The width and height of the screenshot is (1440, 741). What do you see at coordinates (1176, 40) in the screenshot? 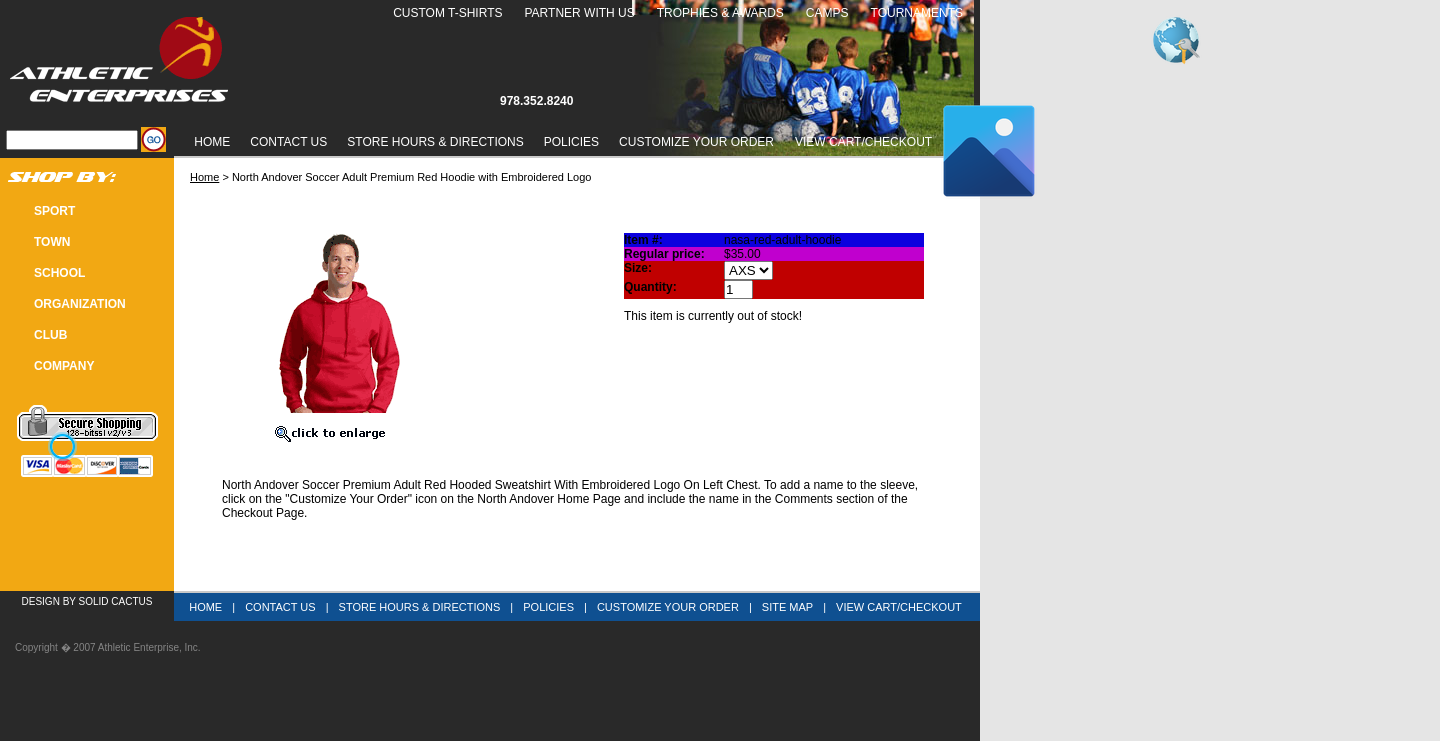
I see `access global security or authentication settings` at bounding box center [1176, 40].